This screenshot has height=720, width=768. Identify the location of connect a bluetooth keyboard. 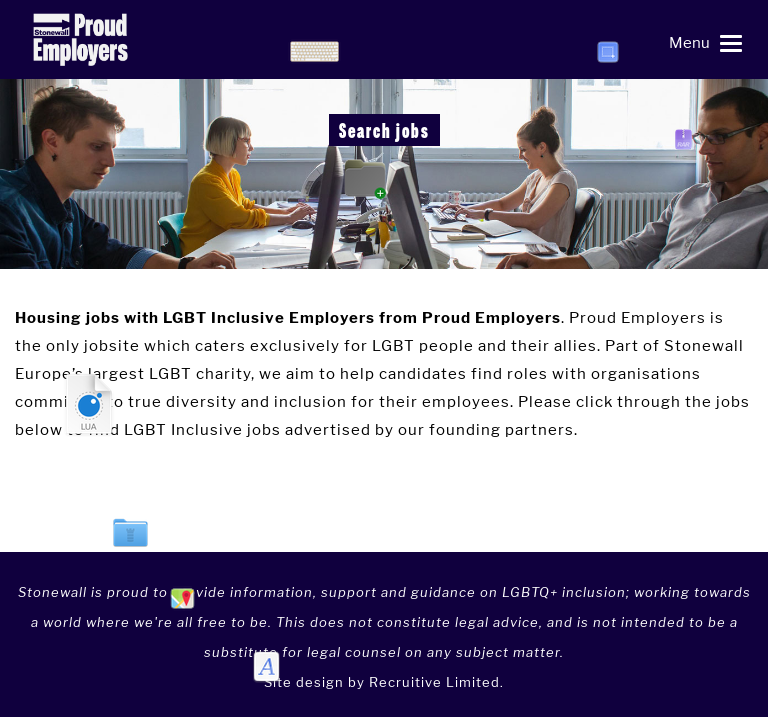
(314, 51).